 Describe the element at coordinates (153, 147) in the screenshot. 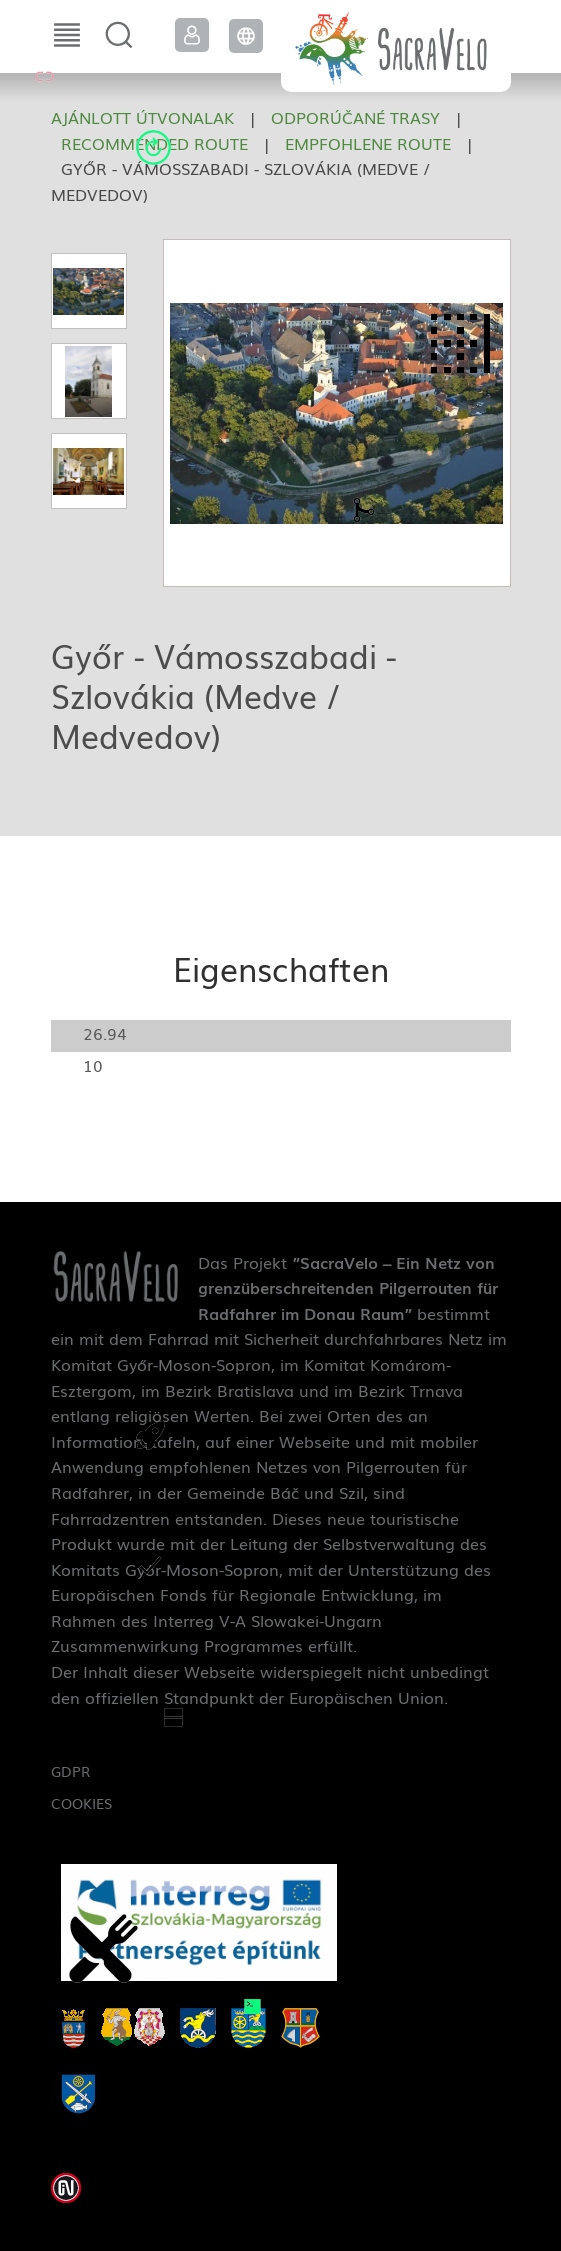

I see `refresh or reload content` at that location.